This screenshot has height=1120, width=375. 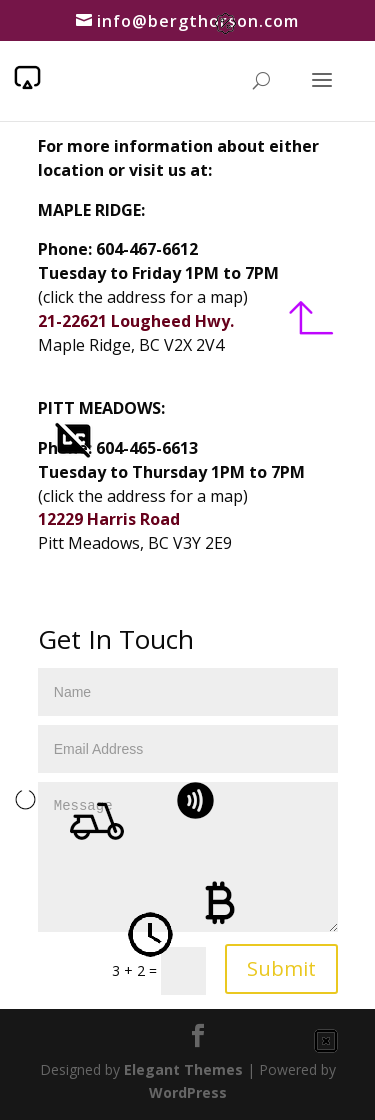 I want to click on view time or clock settings, so click(x=150, y=934).